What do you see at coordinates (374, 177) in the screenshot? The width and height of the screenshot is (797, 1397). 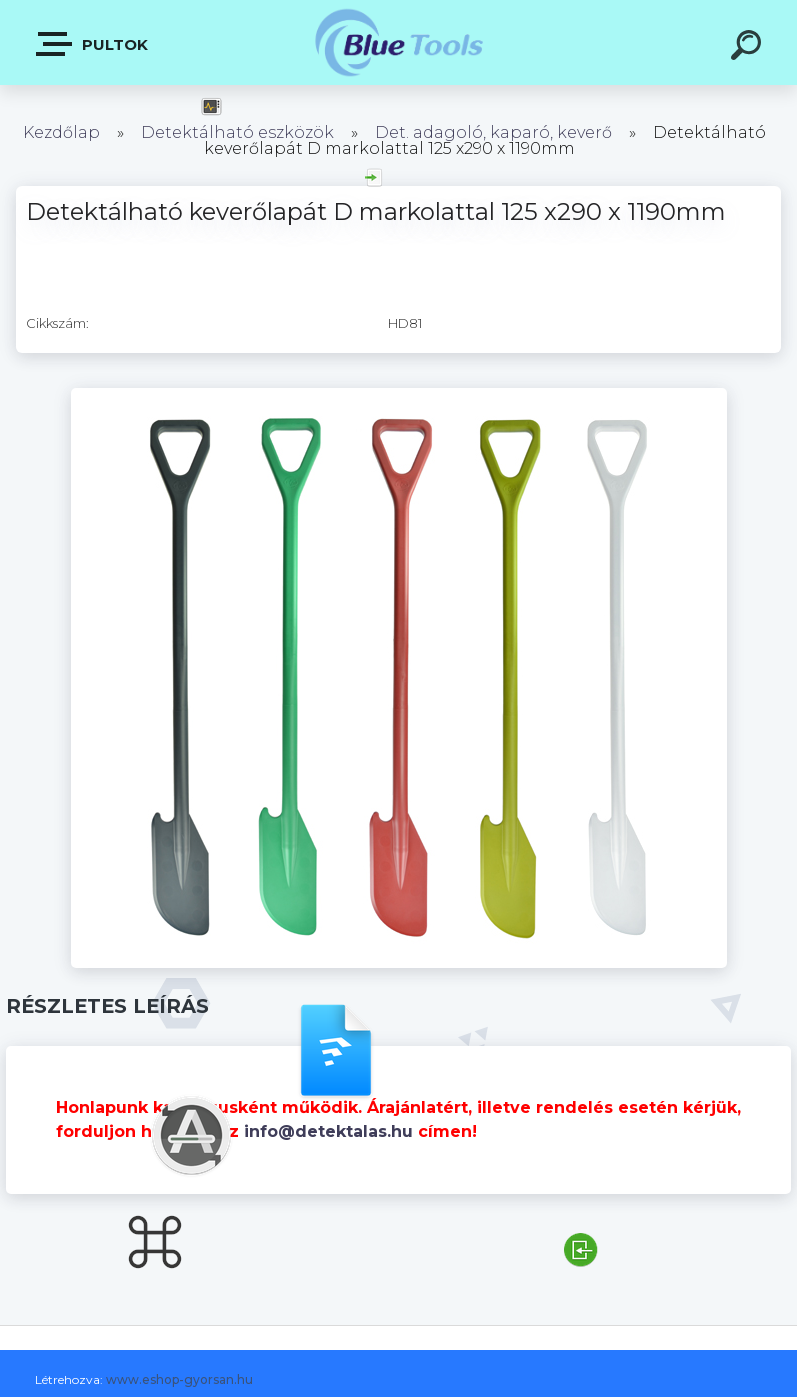 I see `import a document or file` at bounding box center [374, 177].